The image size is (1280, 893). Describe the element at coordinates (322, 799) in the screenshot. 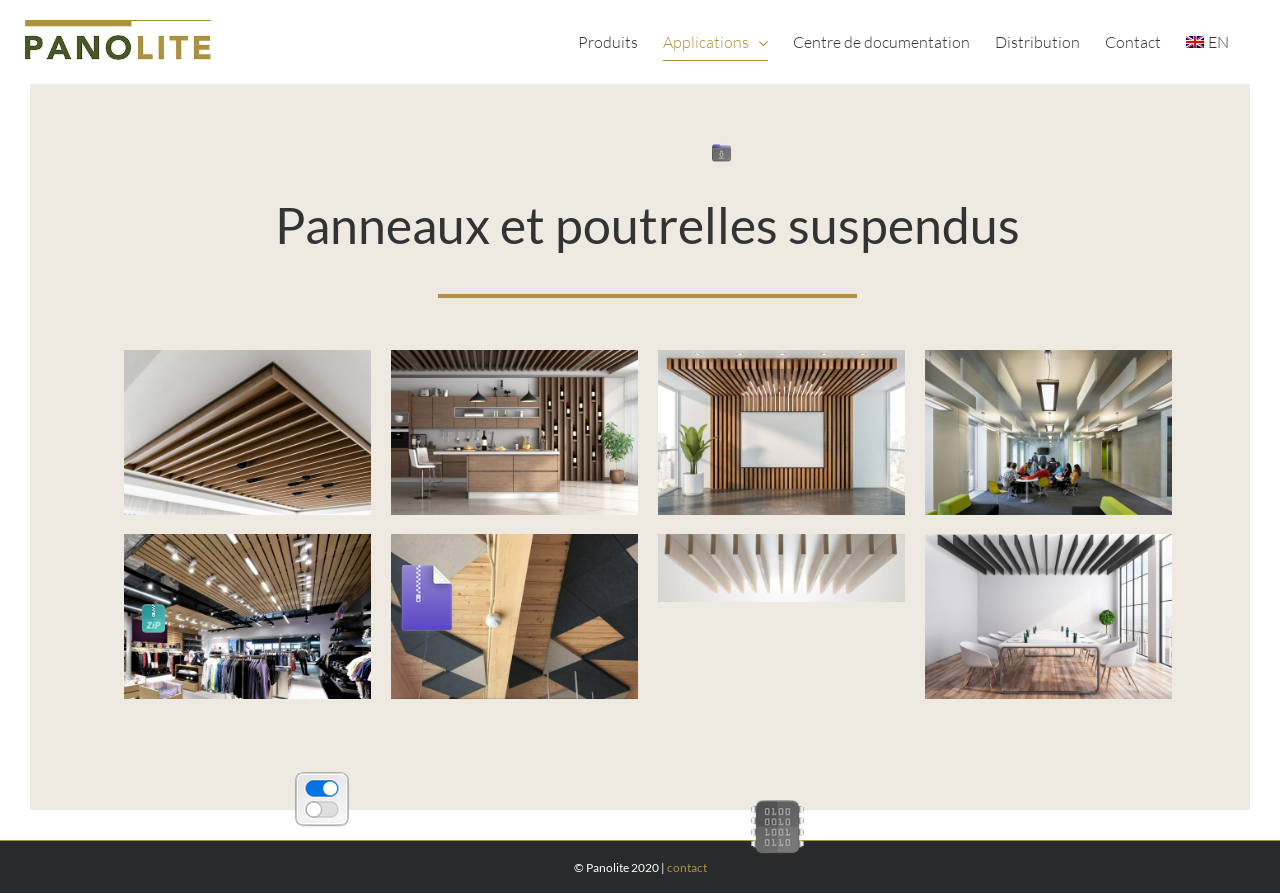

I see `open system tweaks or settings customization` at that location.